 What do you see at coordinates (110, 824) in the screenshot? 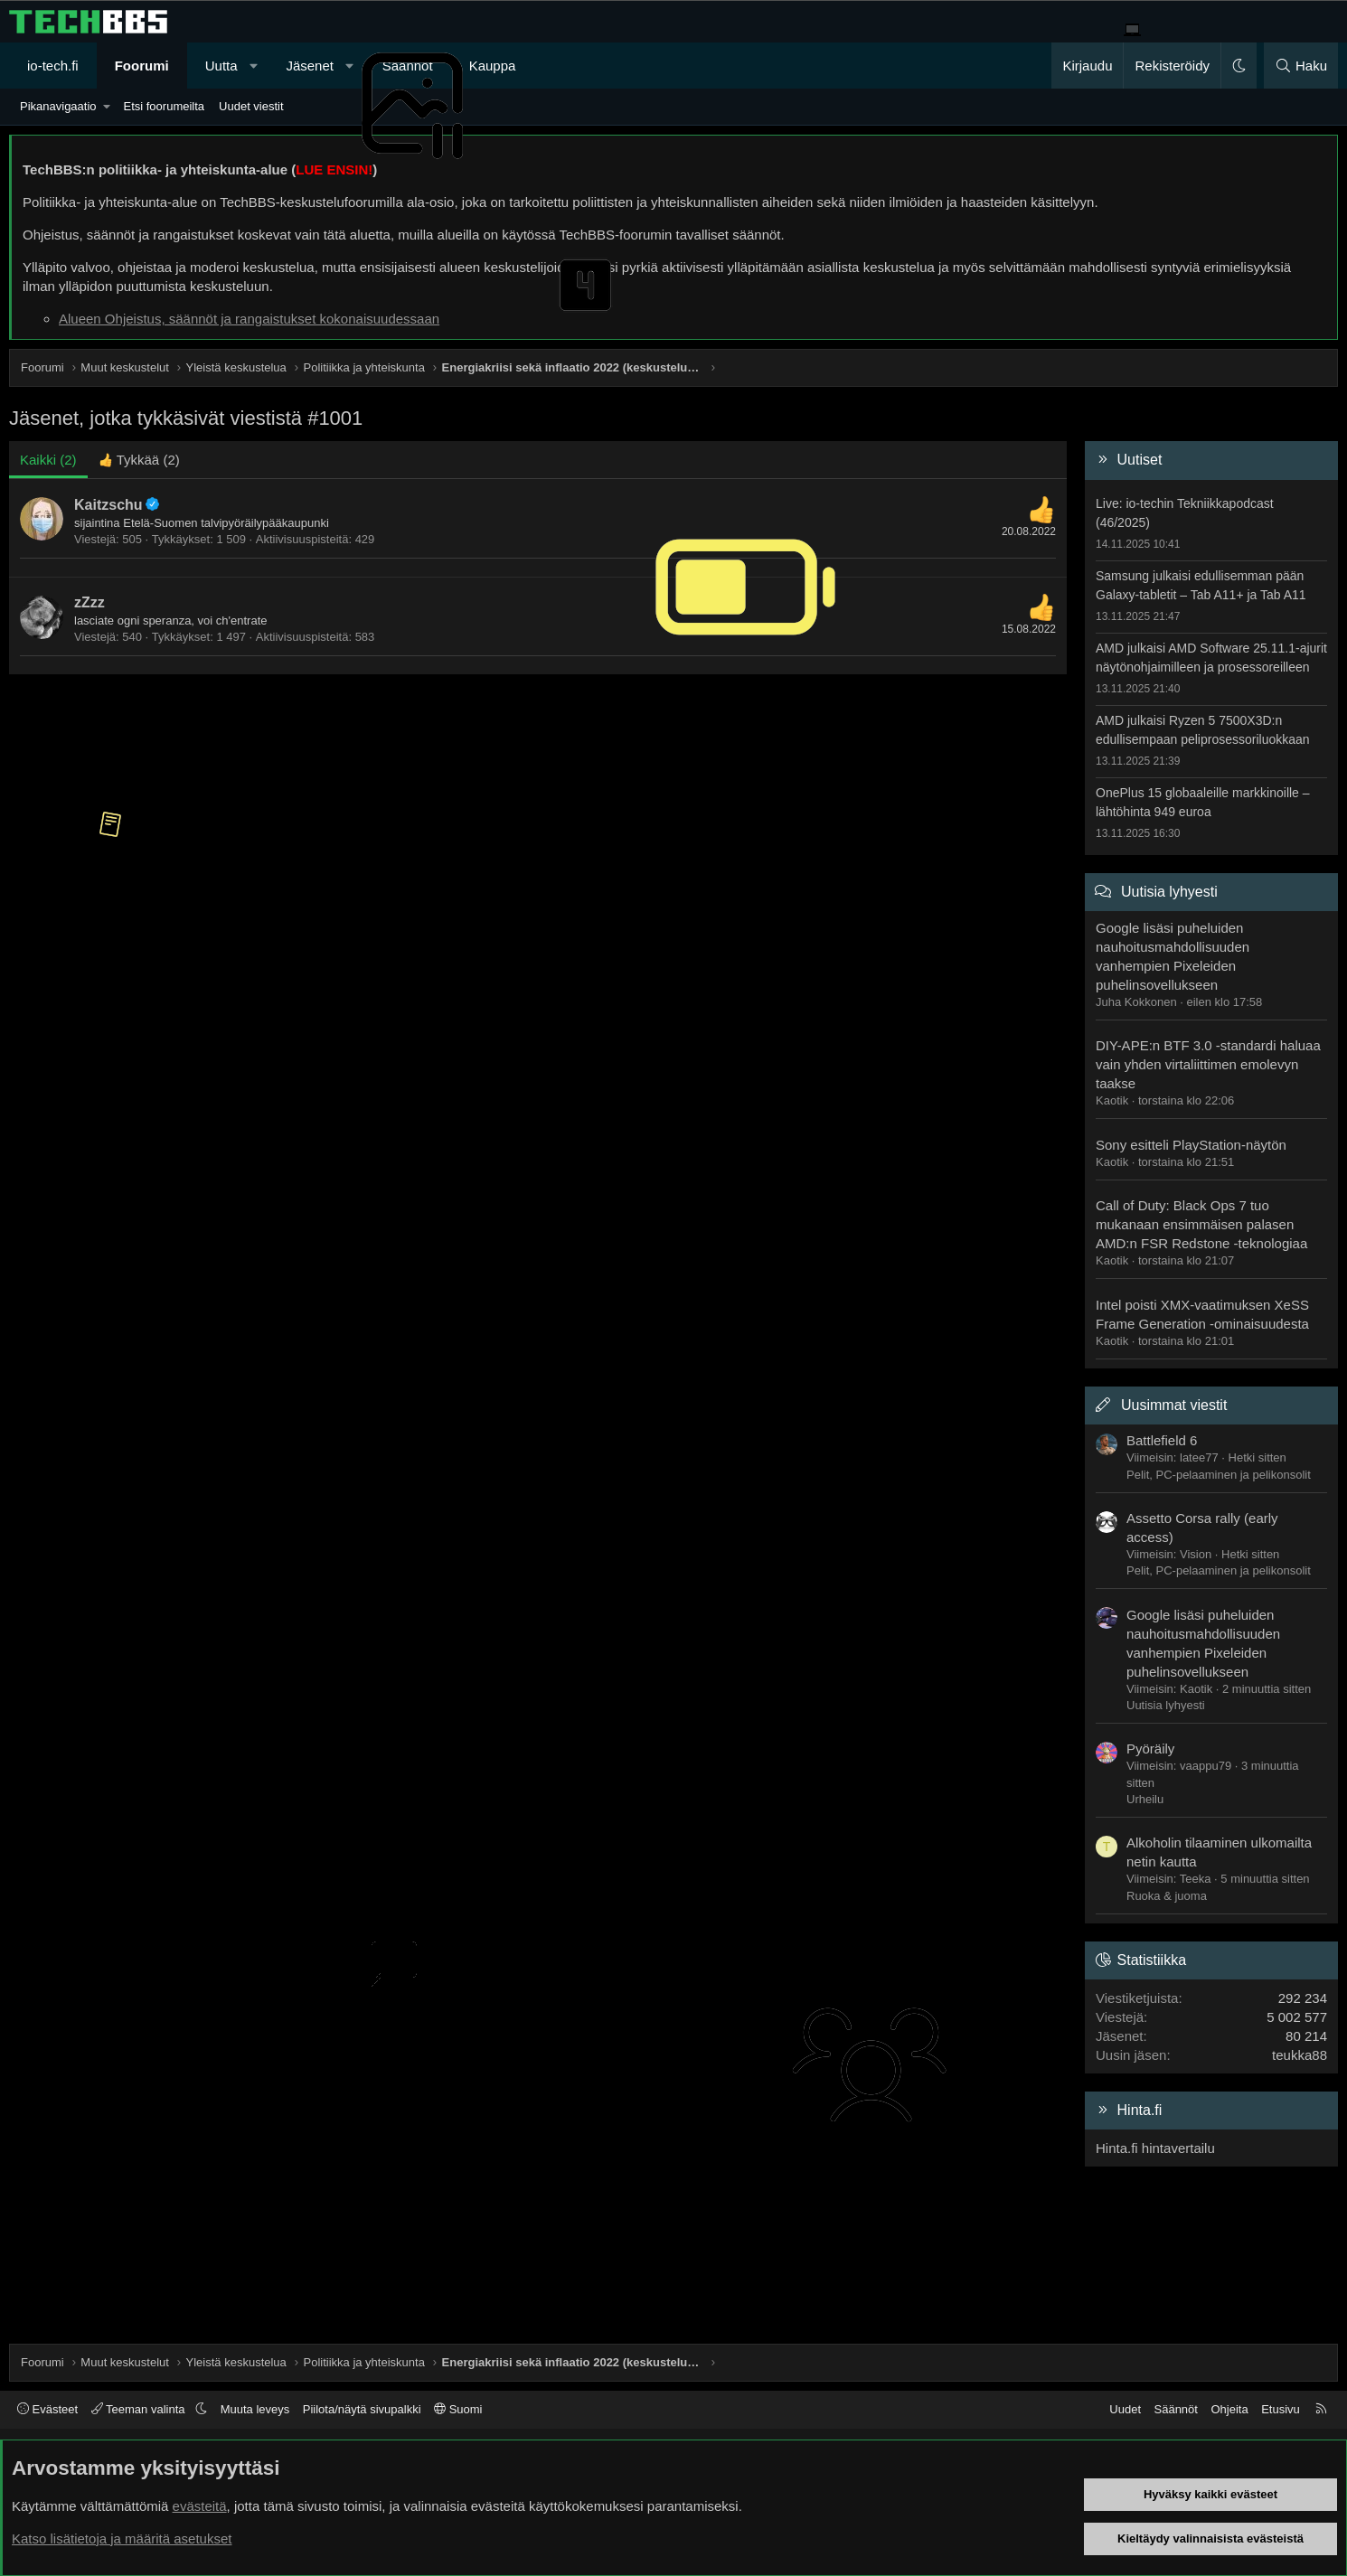
I see `view your resume or CV` at bounding box center [110, 824].